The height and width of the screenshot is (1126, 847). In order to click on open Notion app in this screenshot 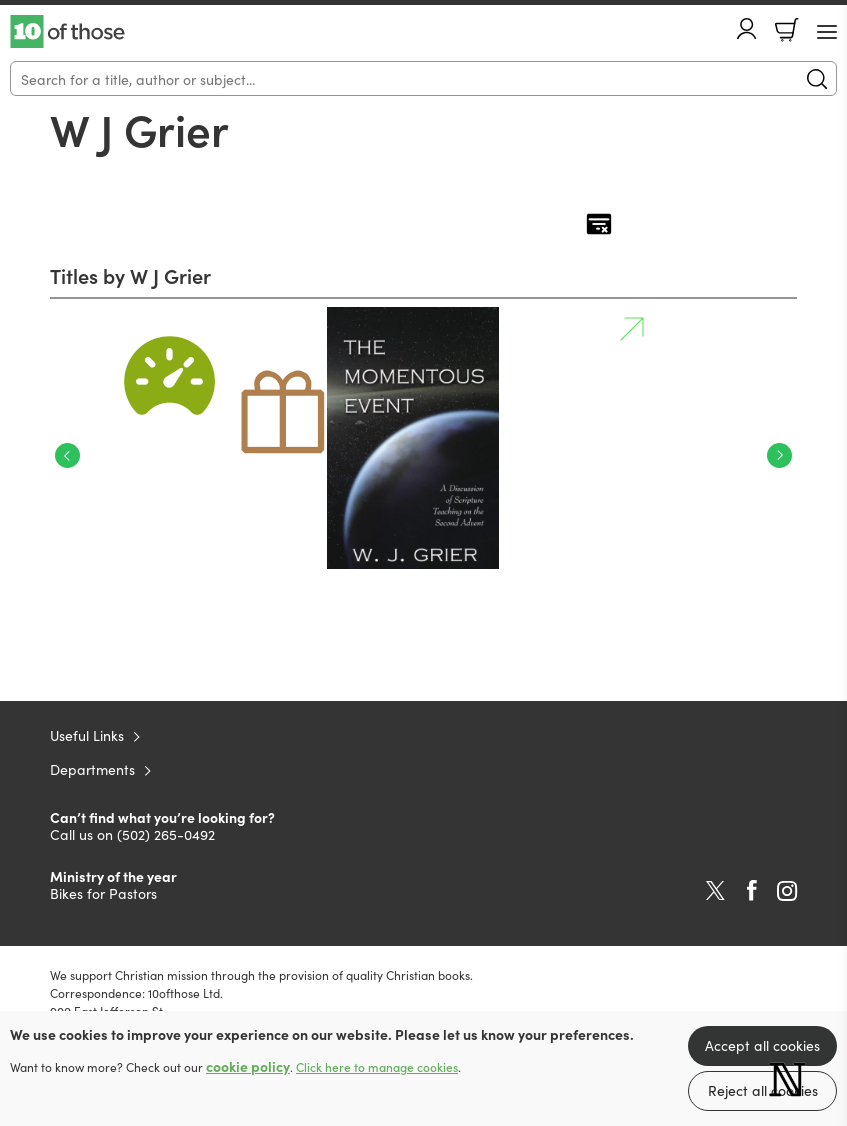, I will do `click(787, 1079)`.